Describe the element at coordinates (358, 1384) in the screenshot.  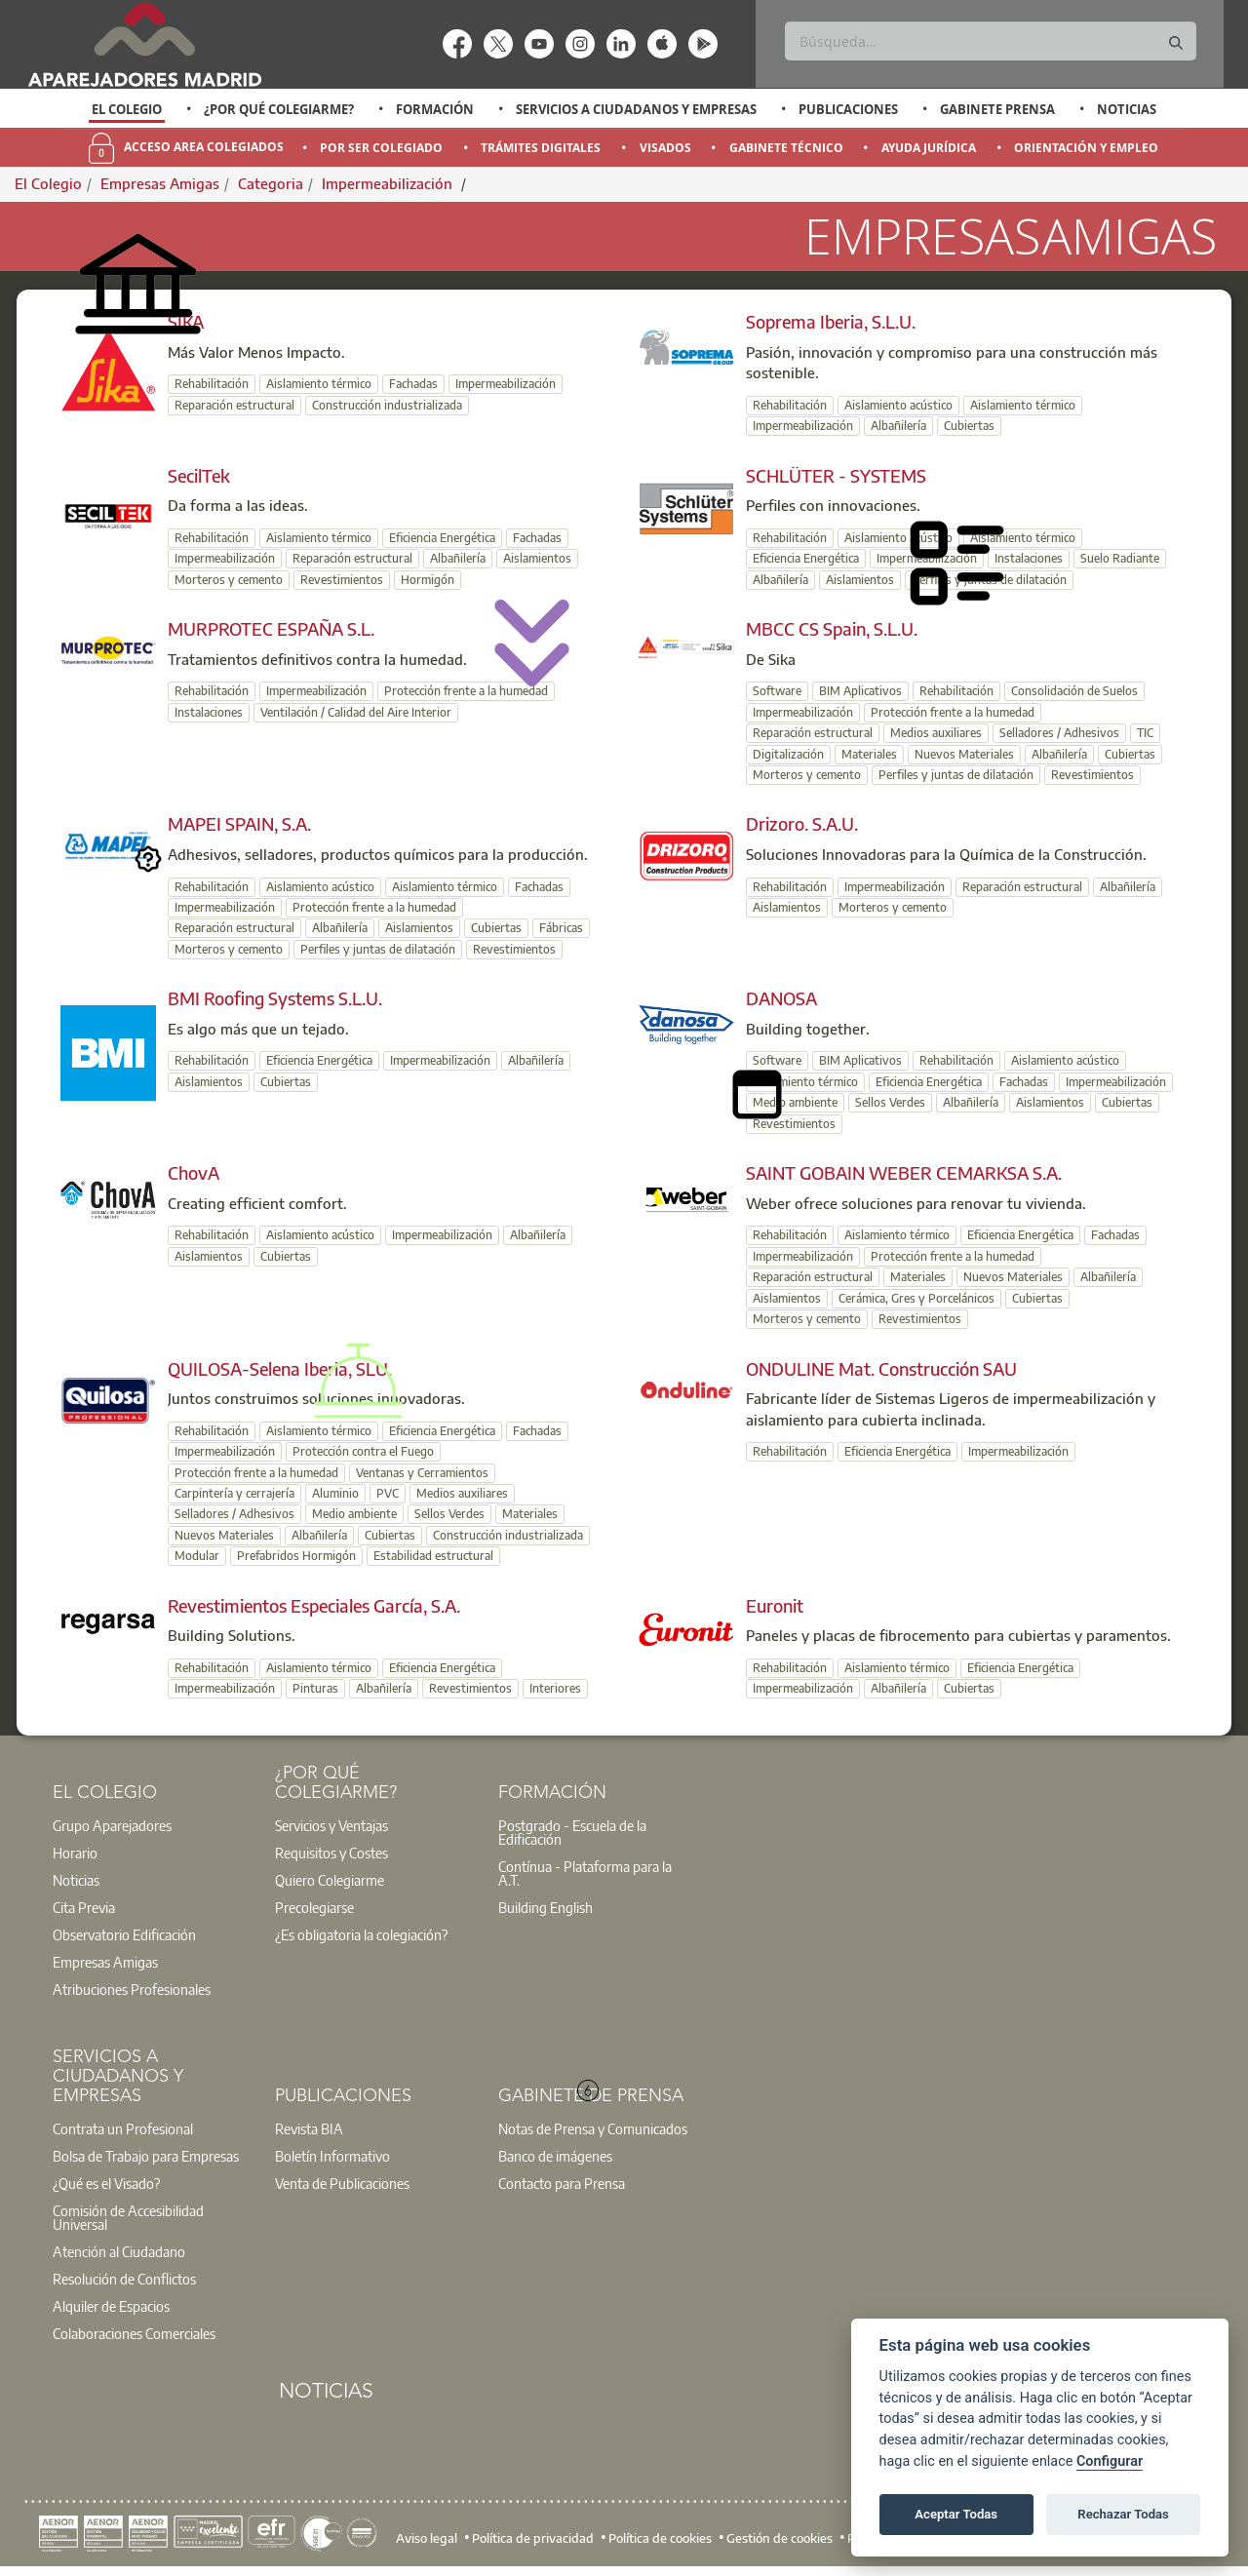
I see `request service or assistance` at that location.